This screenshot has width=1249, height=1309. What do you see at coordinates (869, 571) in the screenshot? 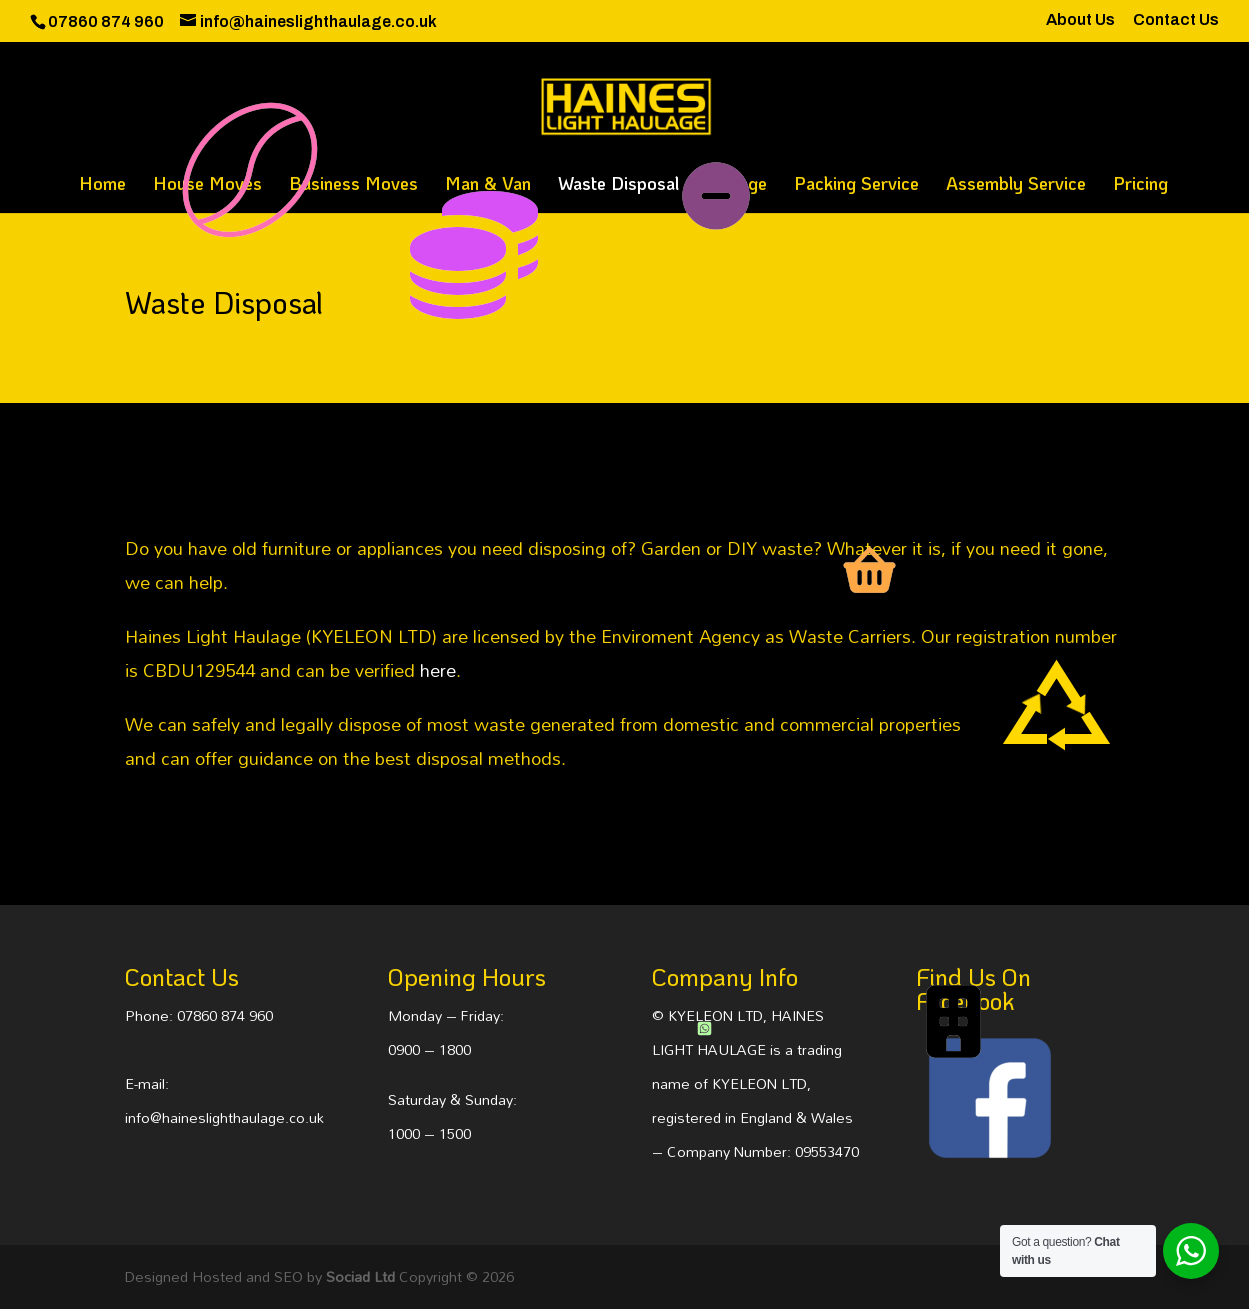
I see `view your shopping basket` at bounding box center [869, 571].